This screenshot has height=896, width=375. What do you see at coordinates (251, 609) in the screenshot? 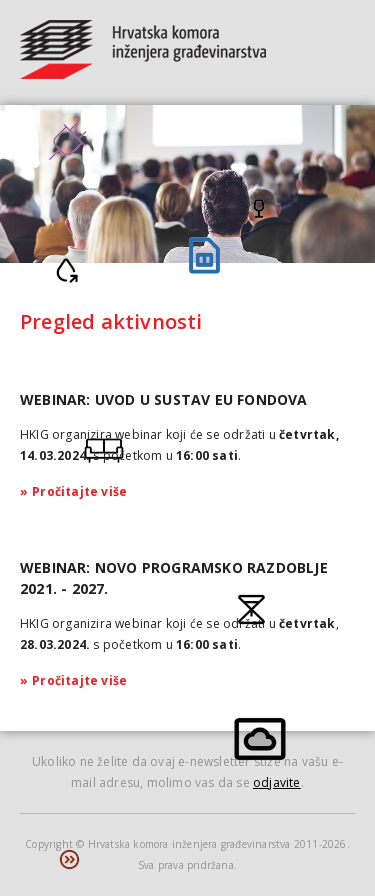
I see `indicates a task or process in progress` at bounding box center [251, 609].